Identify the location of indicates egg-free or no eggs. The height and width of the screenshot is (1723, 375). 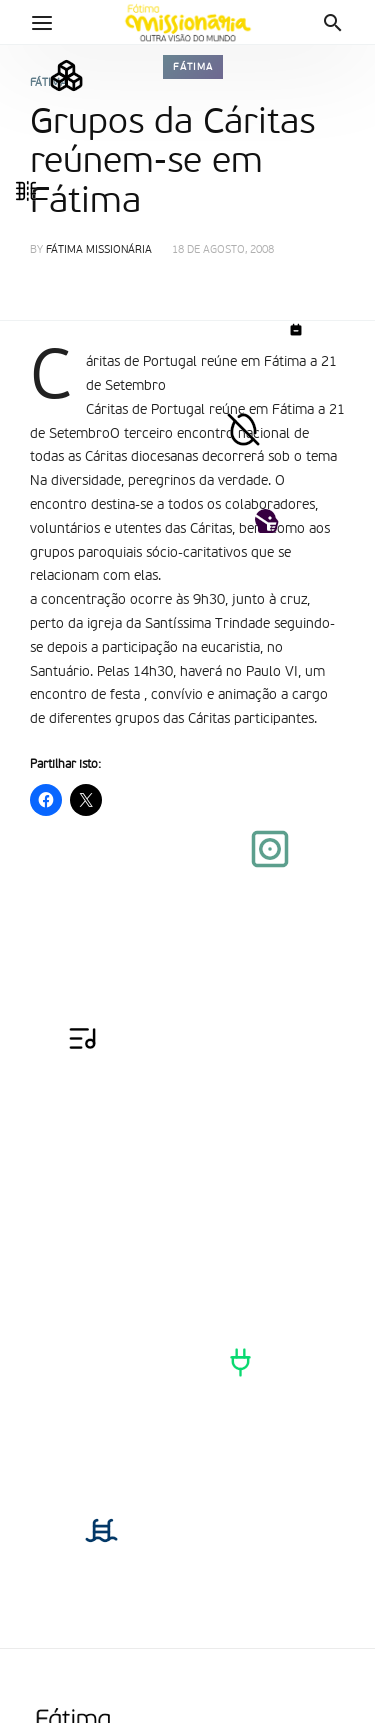
(243, 429).